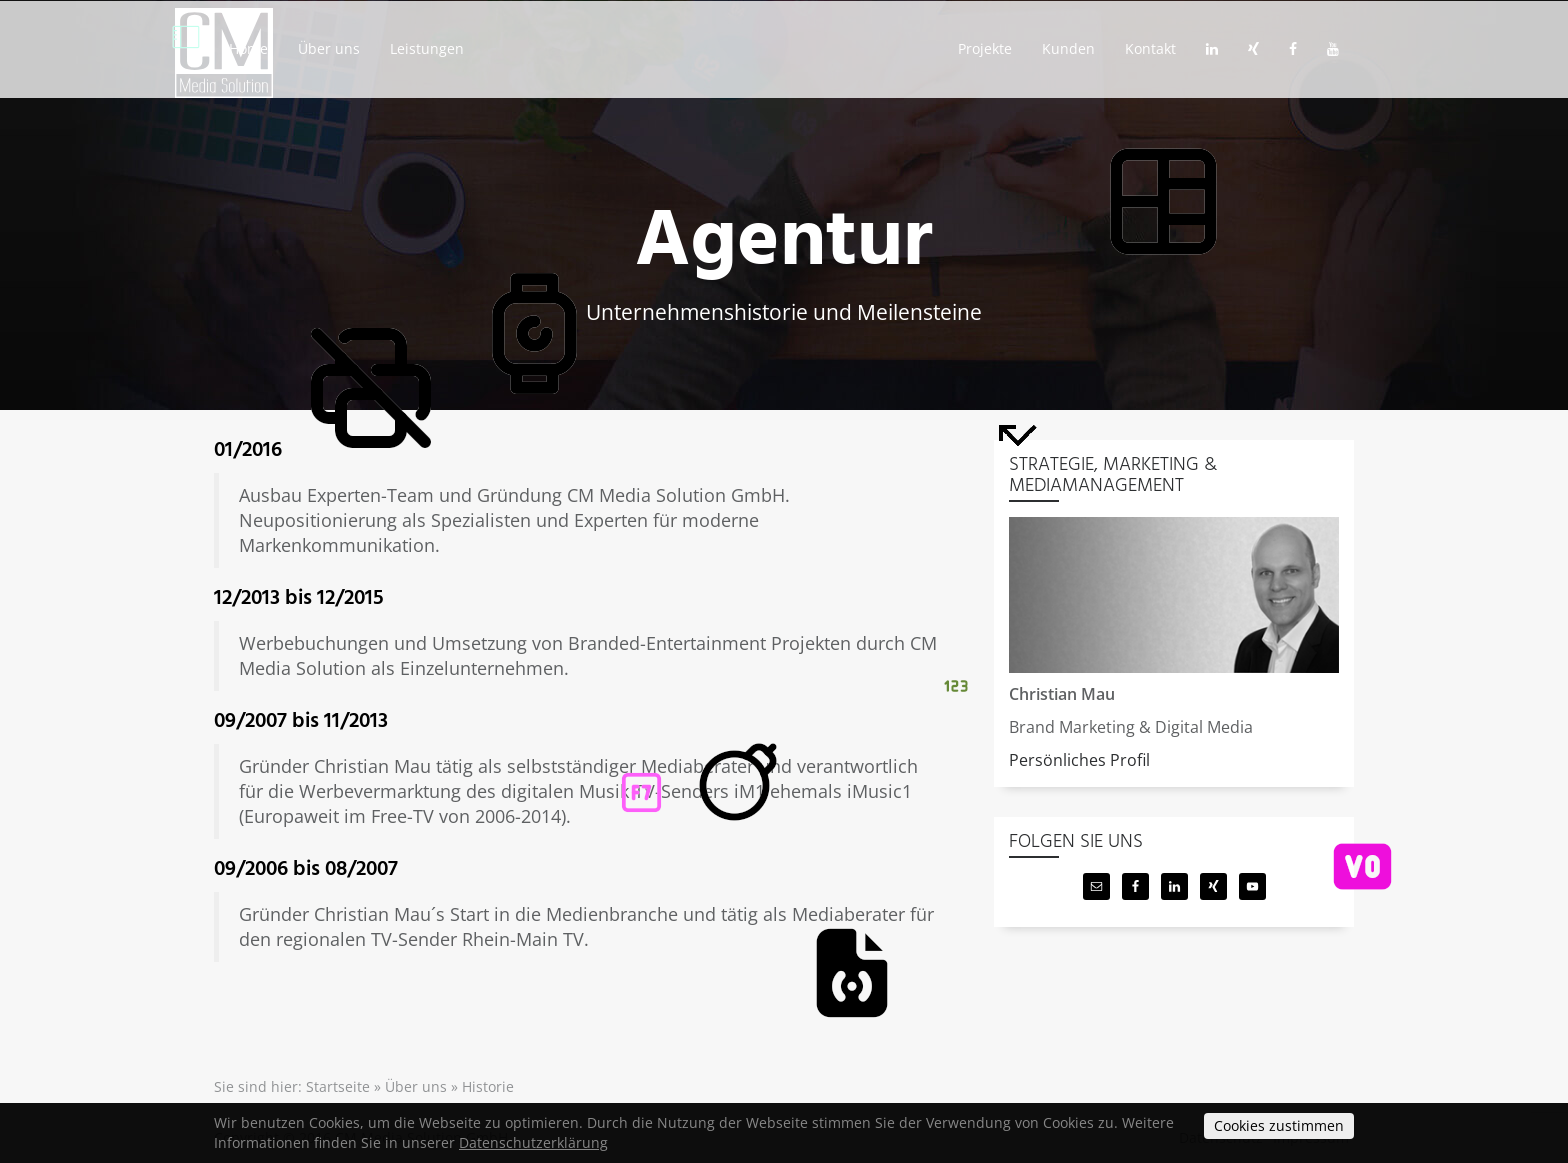 This screenshot has width=1568, height=1163. Describe the element at coordinates (641, 792) in the screenshot. I see `press F7 function key` at that location.